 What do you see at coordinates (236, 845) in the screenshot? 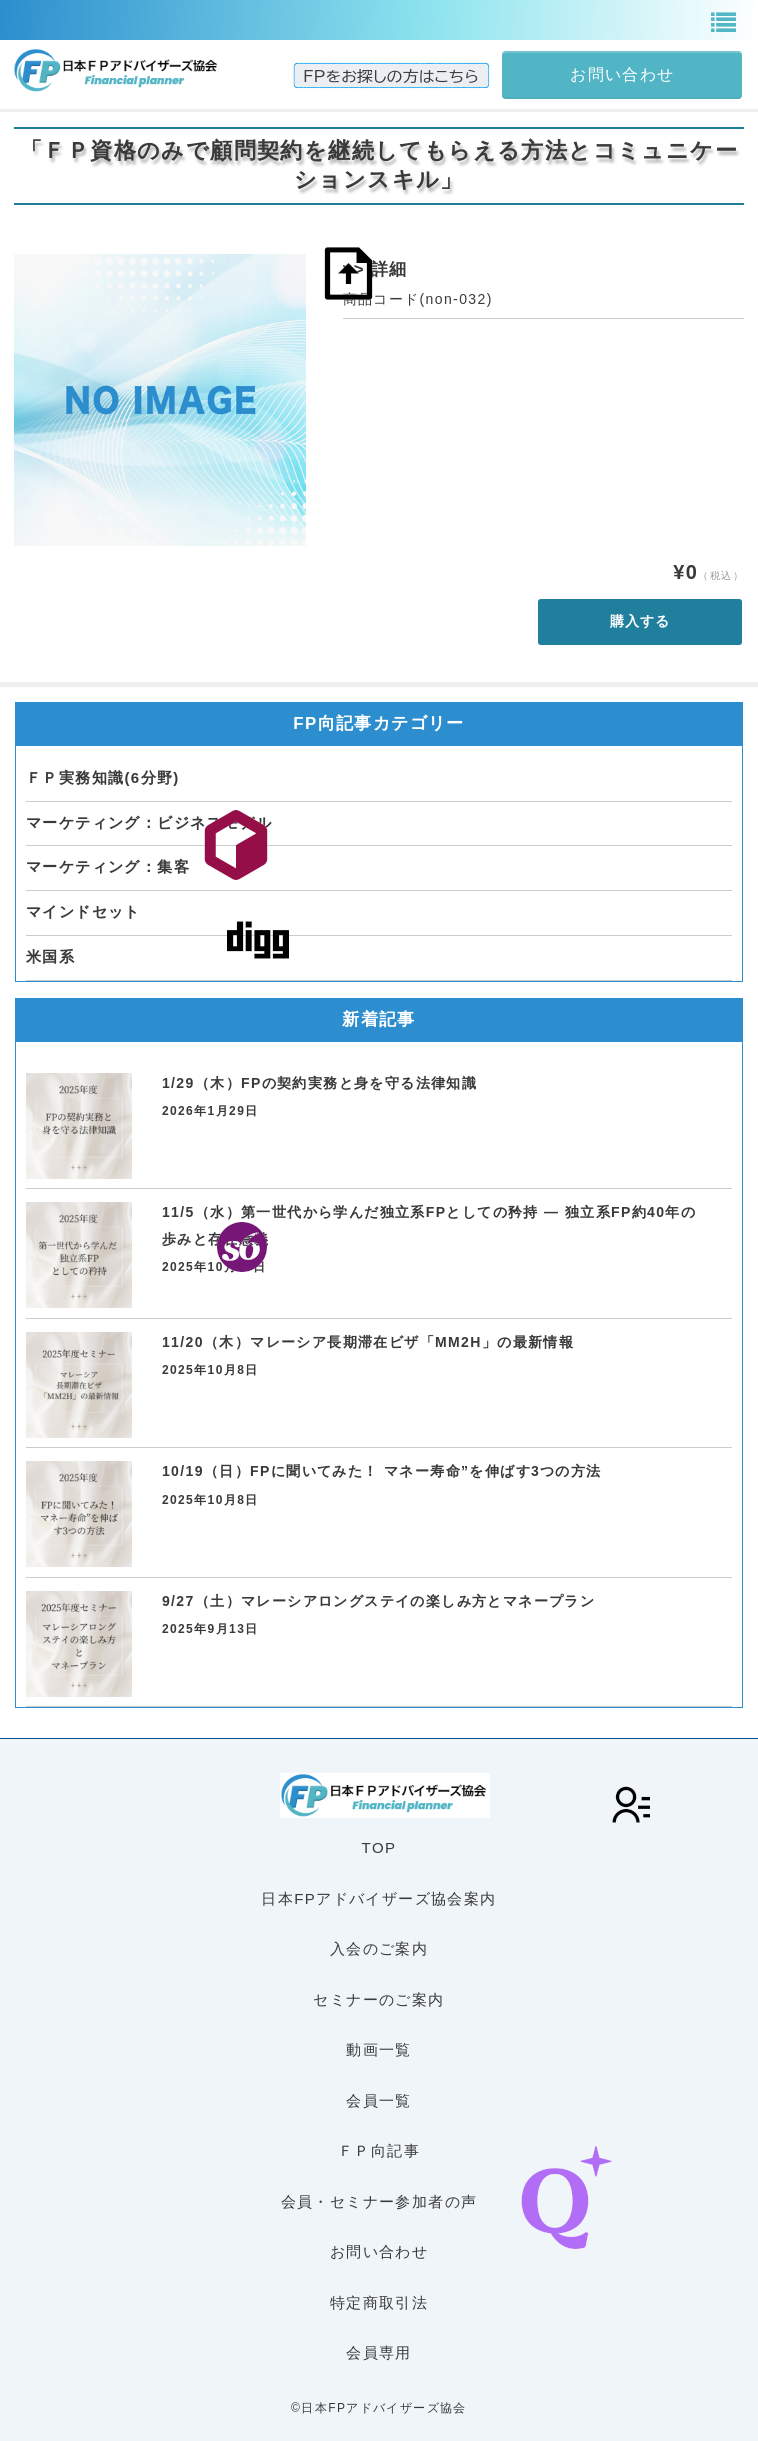
I see `reason studios logo` at bounding box center [236, 845].